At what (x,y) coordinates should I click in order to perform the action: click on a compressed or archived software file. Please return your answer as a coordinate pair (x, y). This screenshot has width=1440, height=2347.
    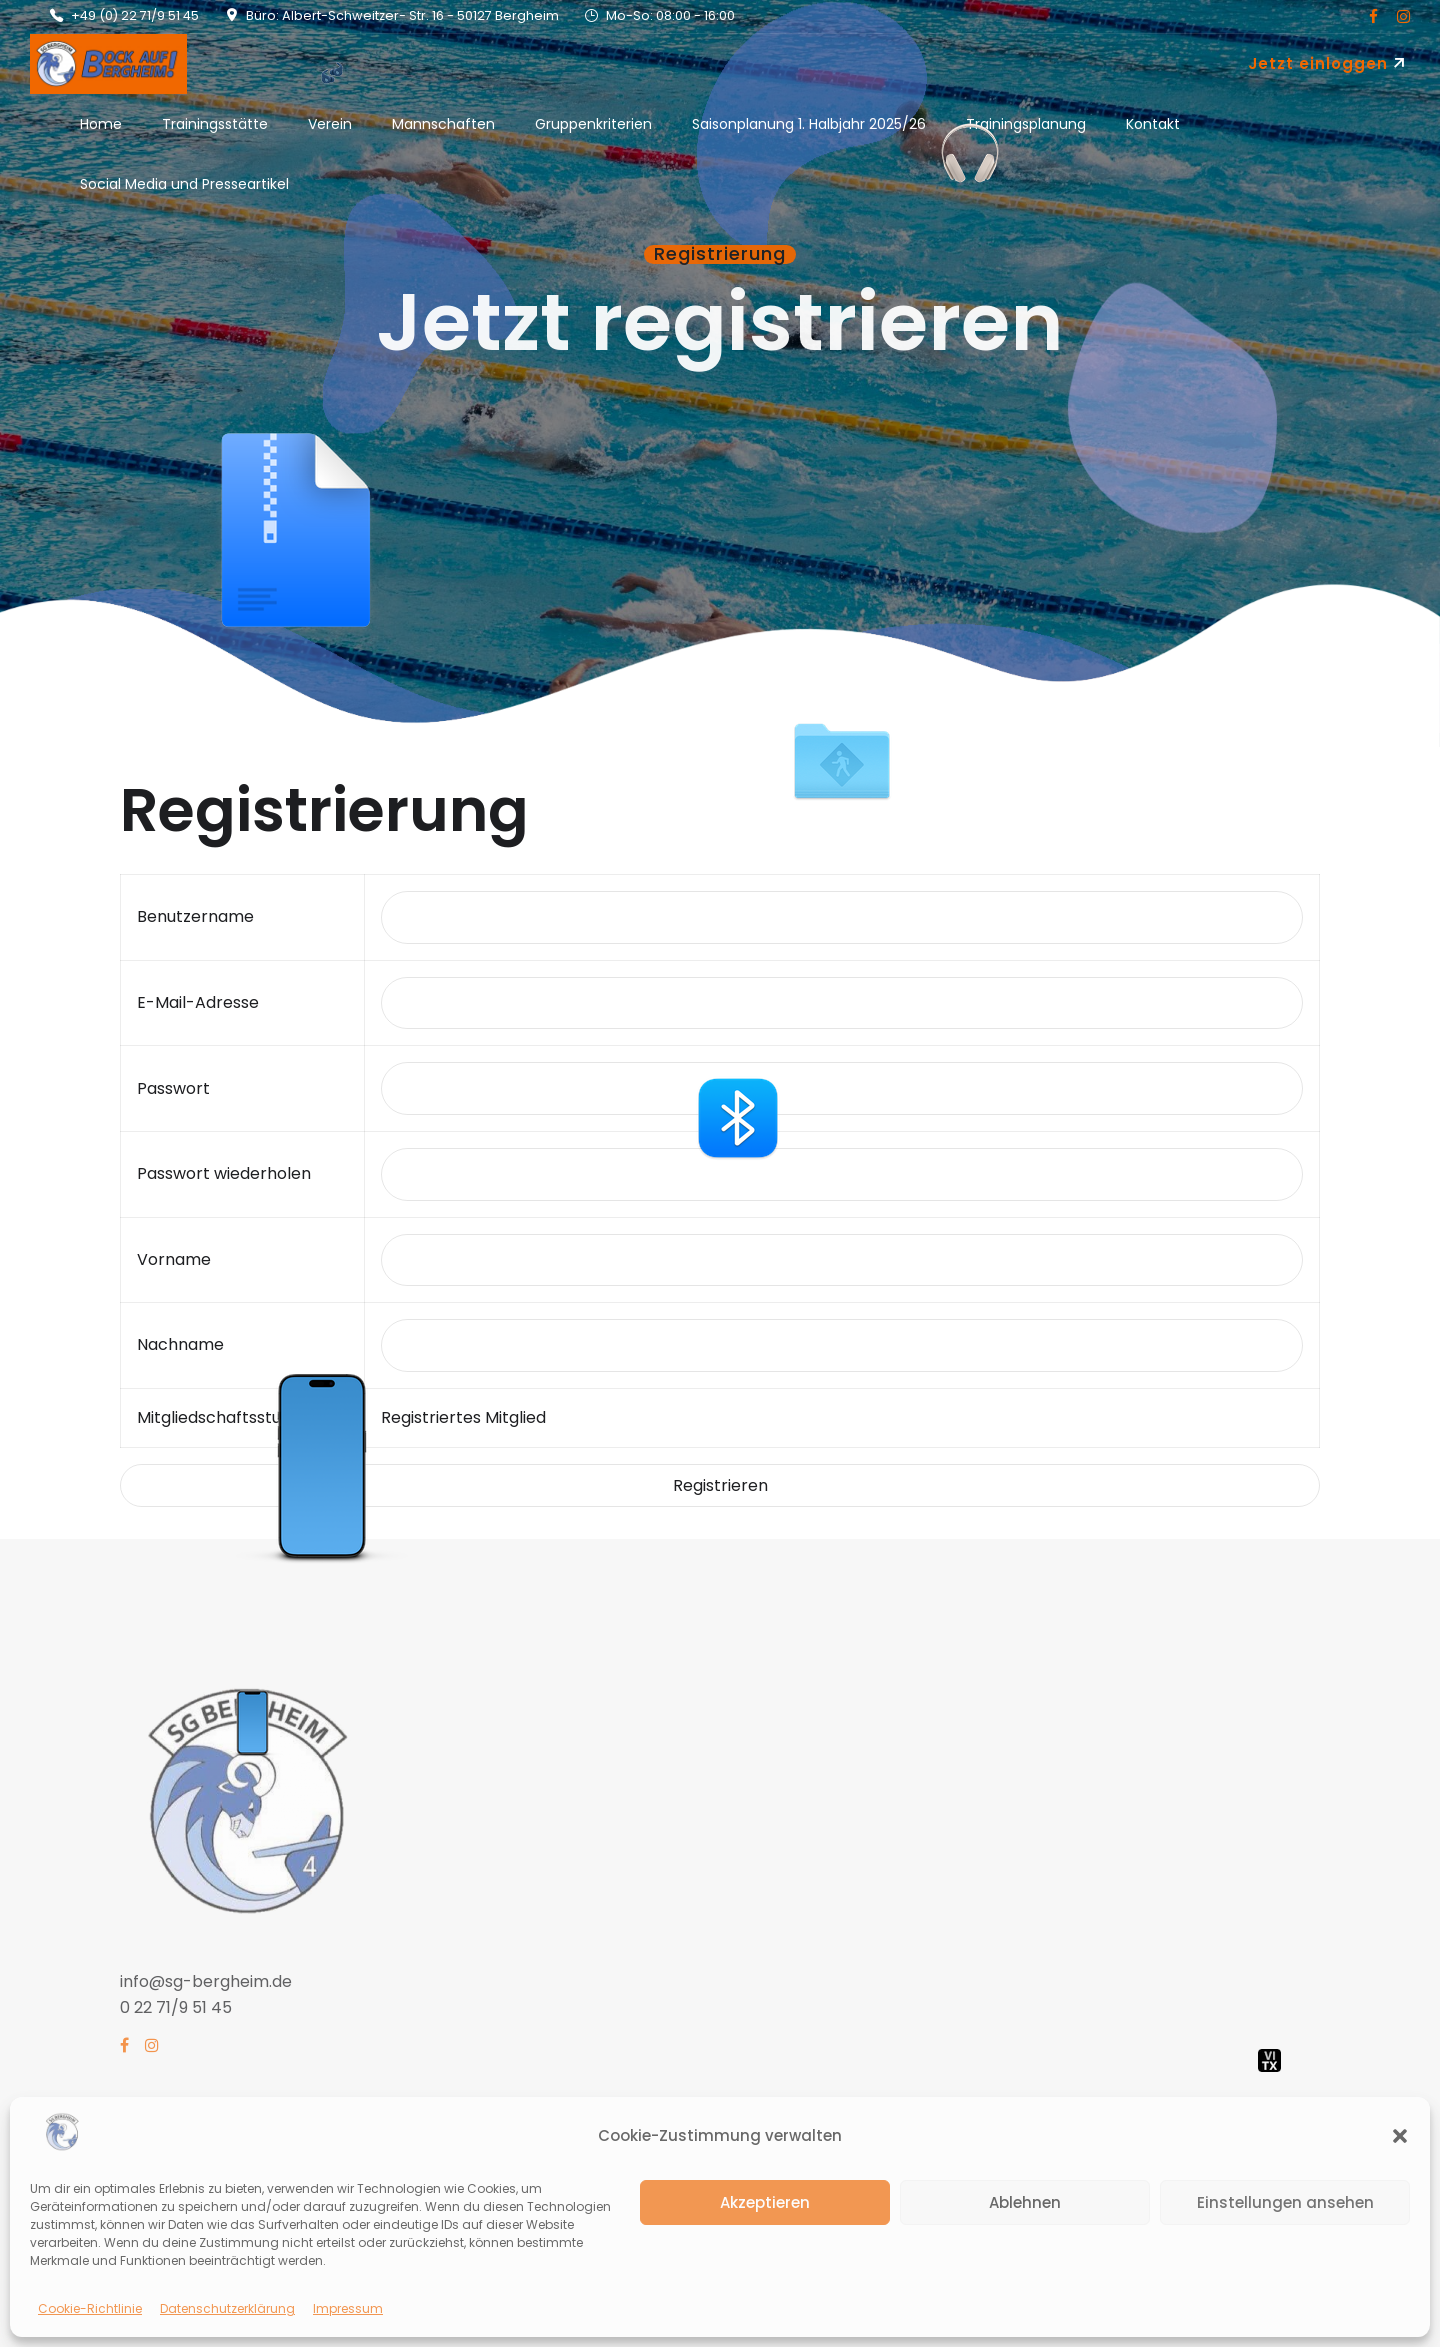
    Looking at the image, I should click on (296, 534).